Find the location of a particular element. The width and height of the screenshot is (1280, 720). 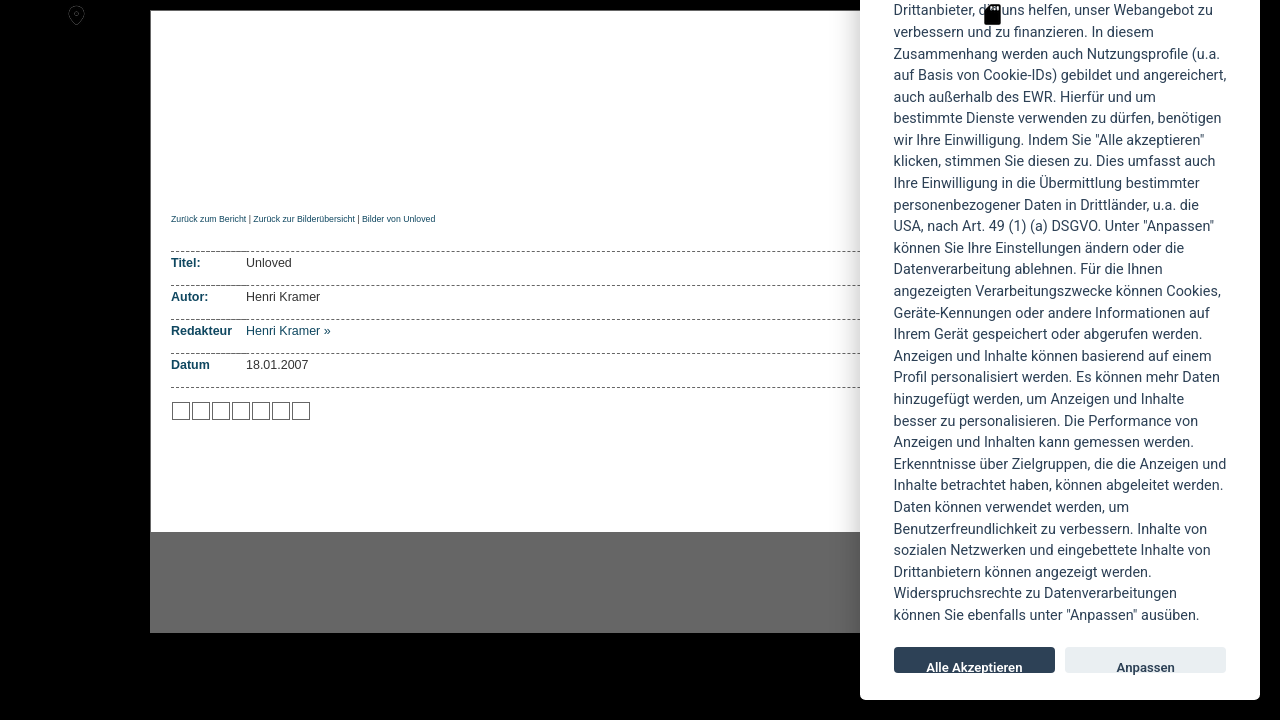

view or set a location on the map is located at coordinates (76, 15).